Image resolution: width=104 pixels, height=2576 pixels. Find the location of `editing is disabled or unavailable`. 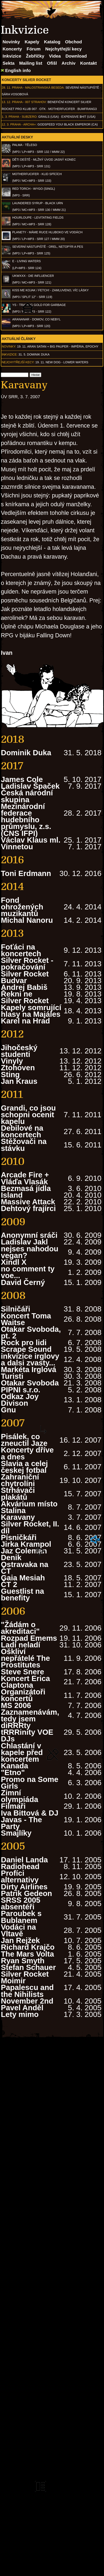

editing is disabled or unavailable is located at coordinates (53, 1755).